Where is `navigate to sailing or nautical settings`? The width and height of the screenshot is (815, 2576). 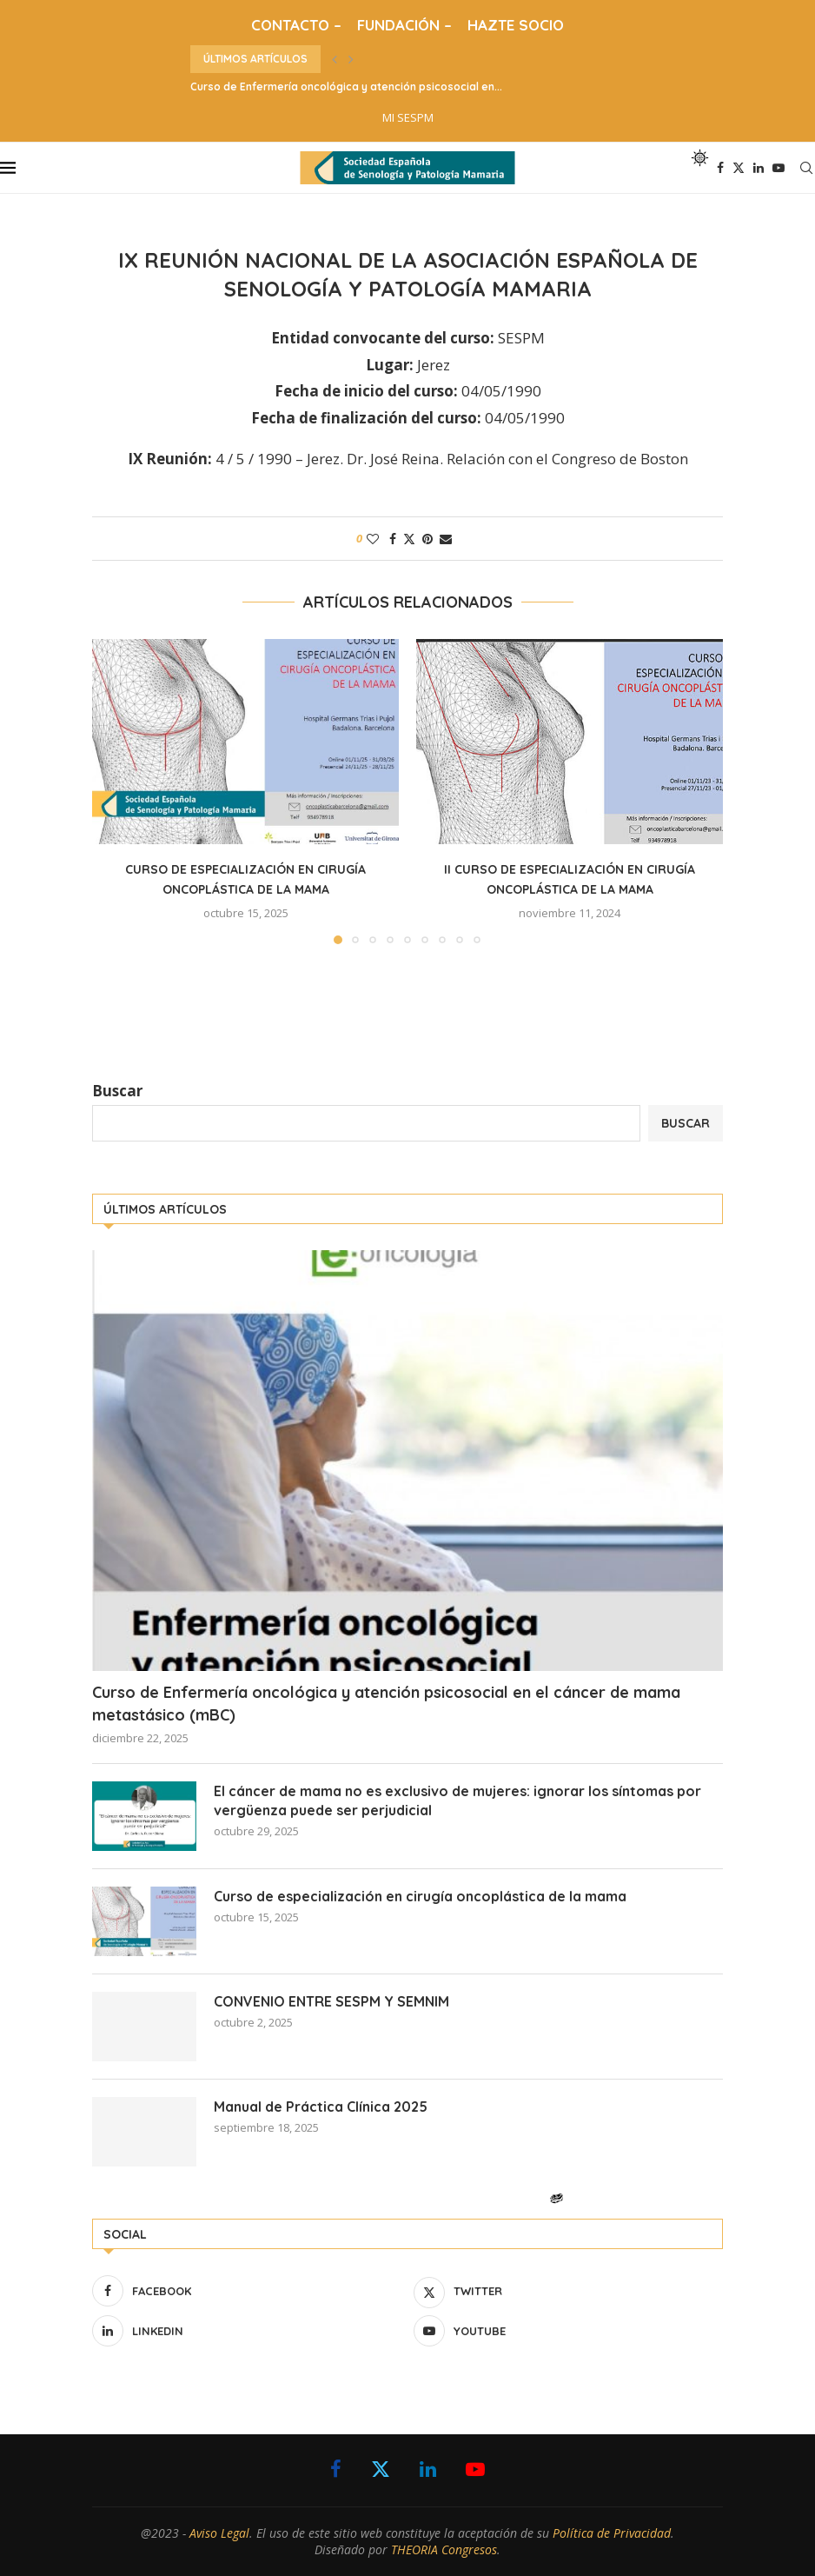 navigate to sailing or nautical settings is located at coordinates (699, 157).